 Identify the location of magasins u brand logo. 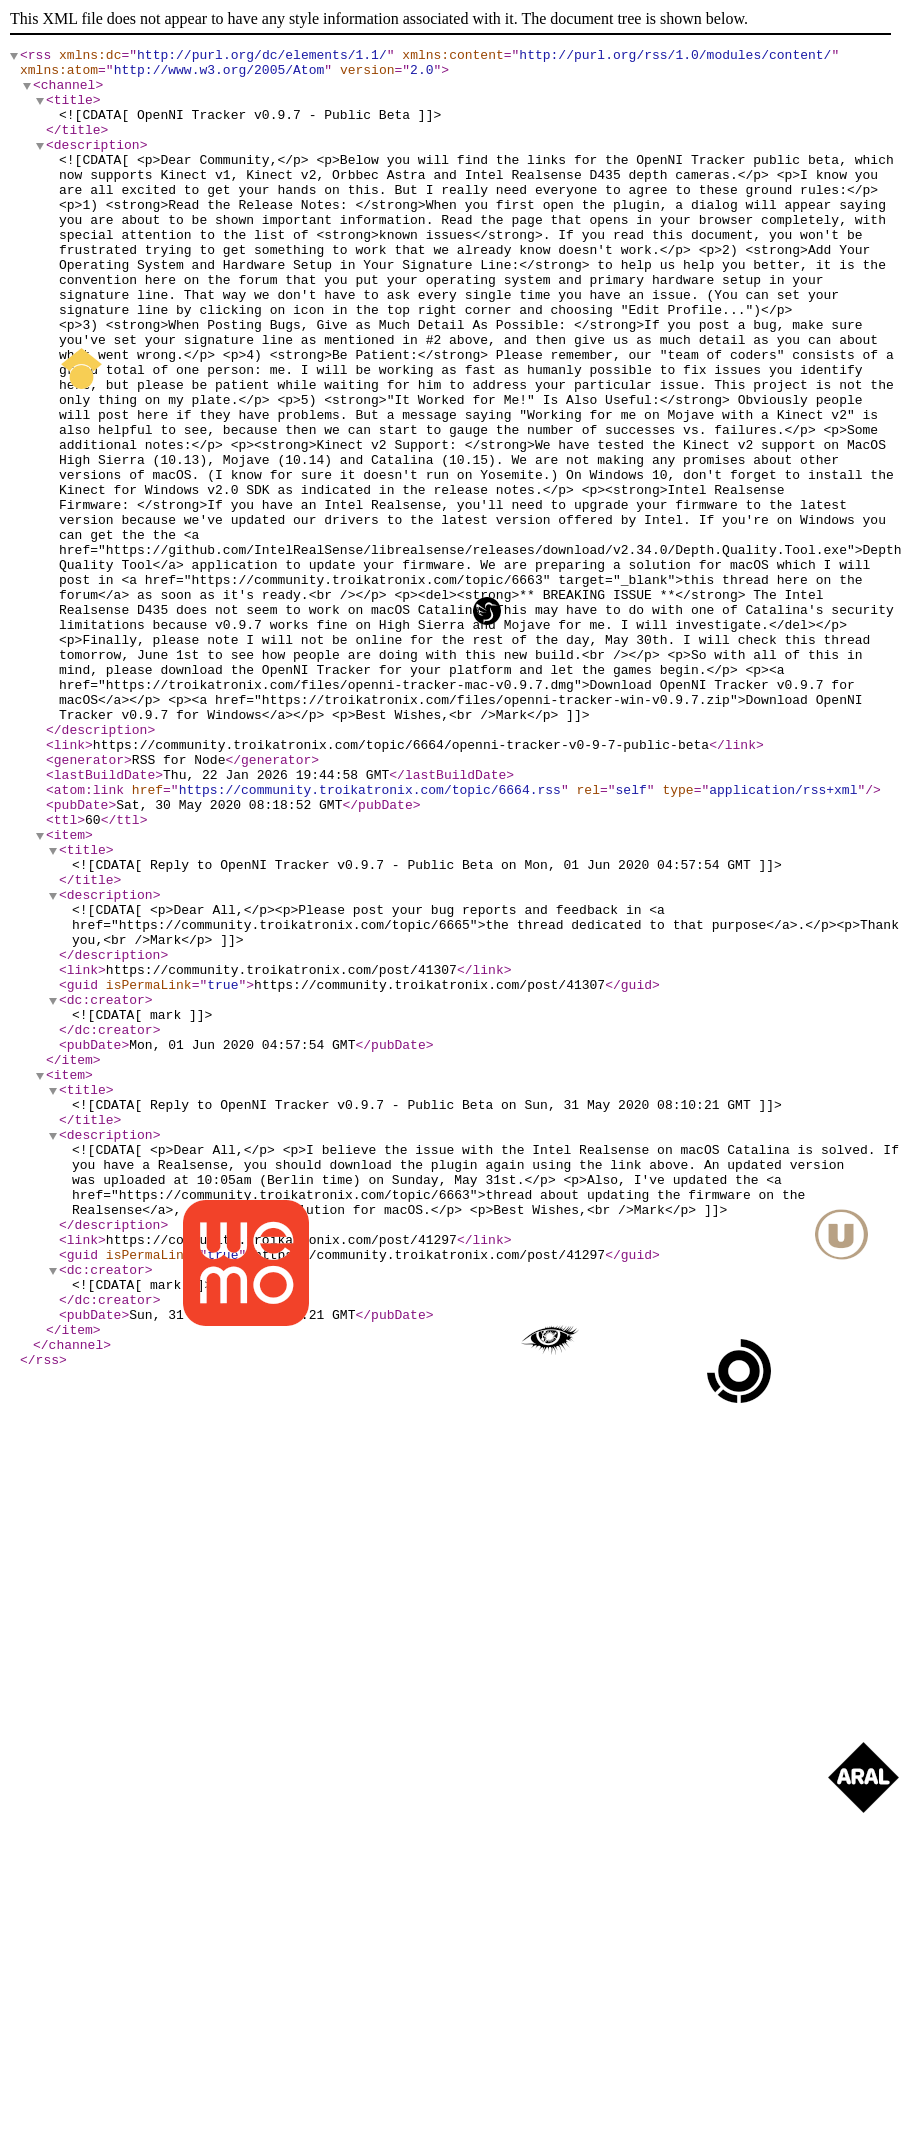
(841, 1234).